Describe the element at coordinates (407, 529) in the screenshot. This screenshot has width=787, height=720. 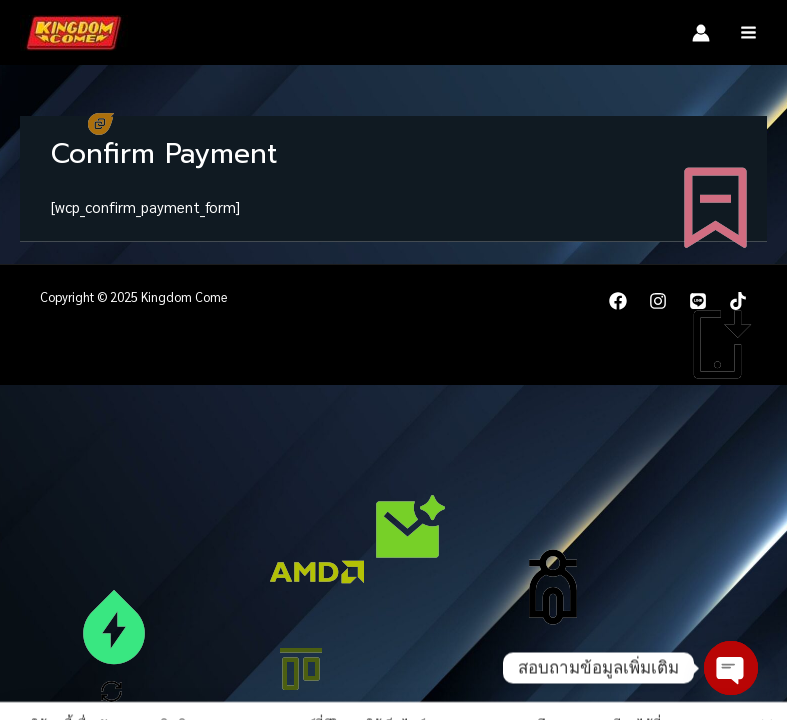
I see `access AI-powered email features` at that location.